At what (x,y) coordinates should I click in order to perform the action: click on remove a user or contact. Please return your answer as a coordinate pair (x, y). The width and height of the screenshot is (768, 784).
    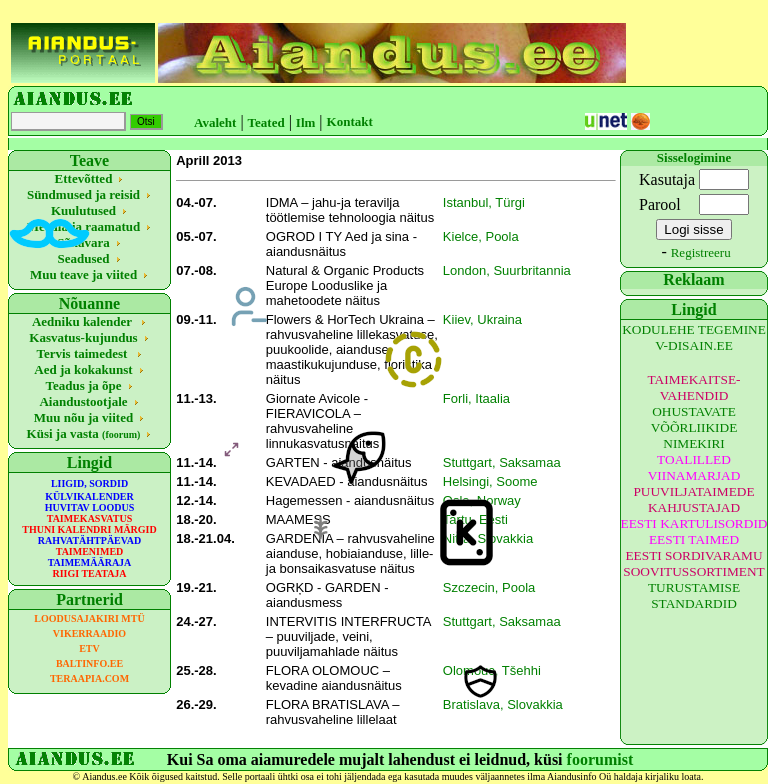
    Looking at the image, I should click on (245, 306).